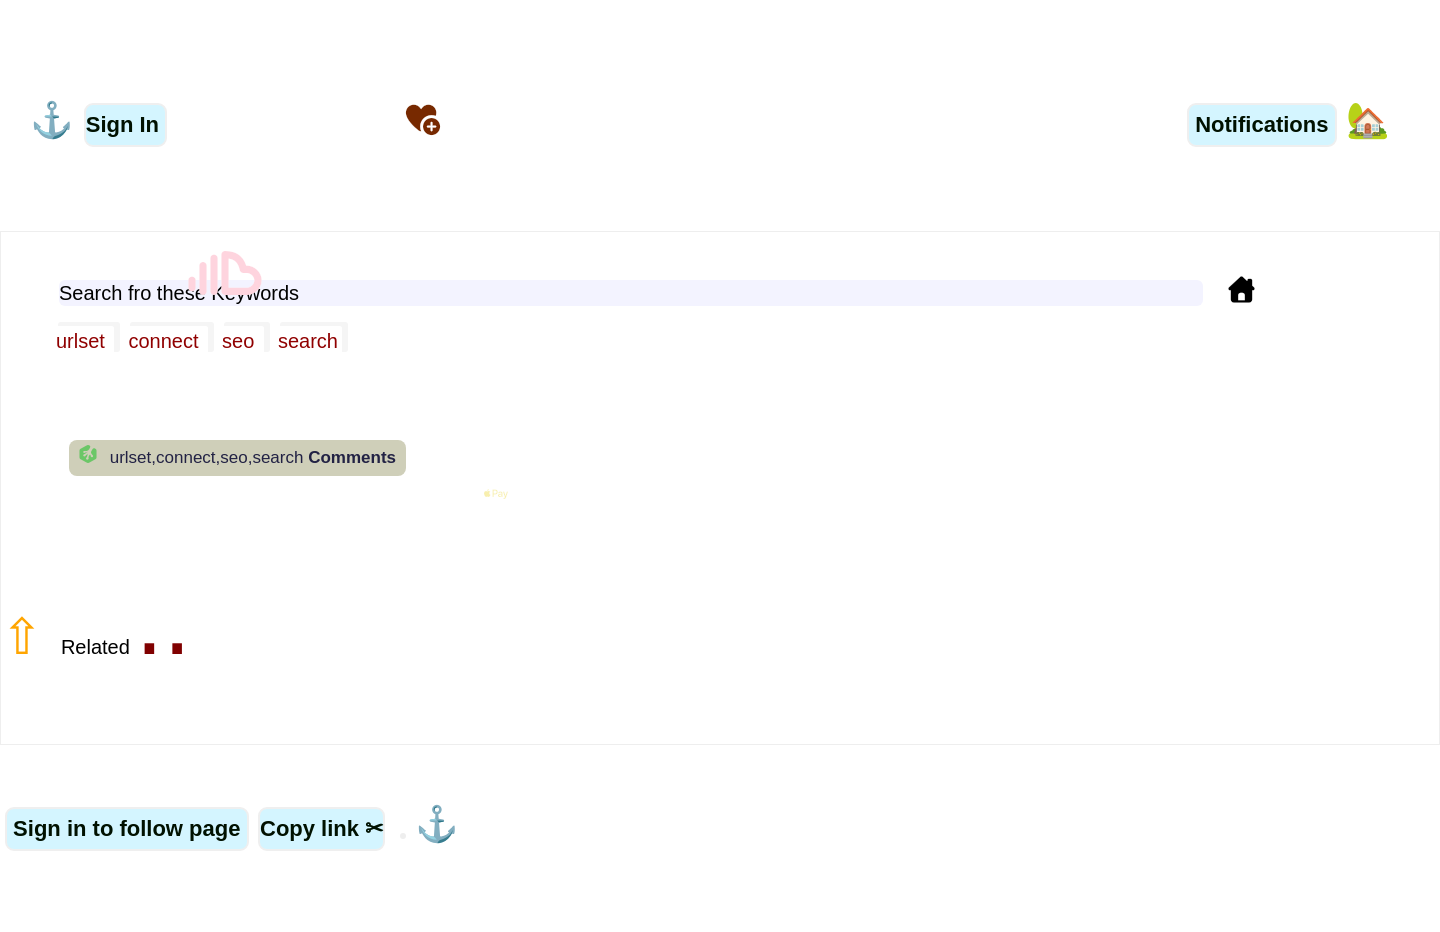 This screenshot has height=932, width=1440. Describe the element at coordinates (225, 273) in the screenshot. I see `open soundcloud` at that location.